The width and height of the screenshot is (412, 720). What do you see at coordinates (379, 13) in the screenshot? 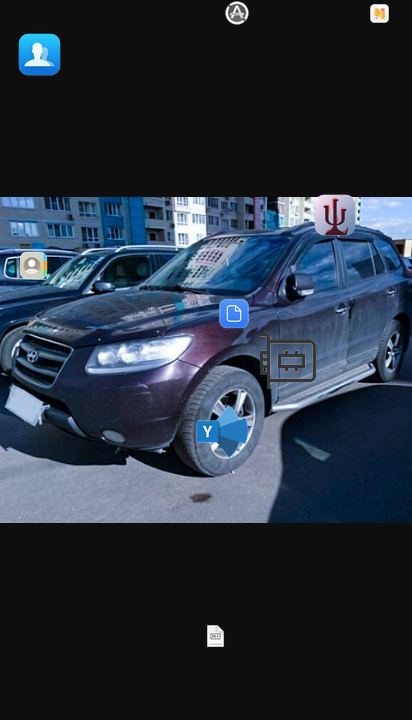
I see `open the Notable note-taking app` at bounding box center [379, 13].